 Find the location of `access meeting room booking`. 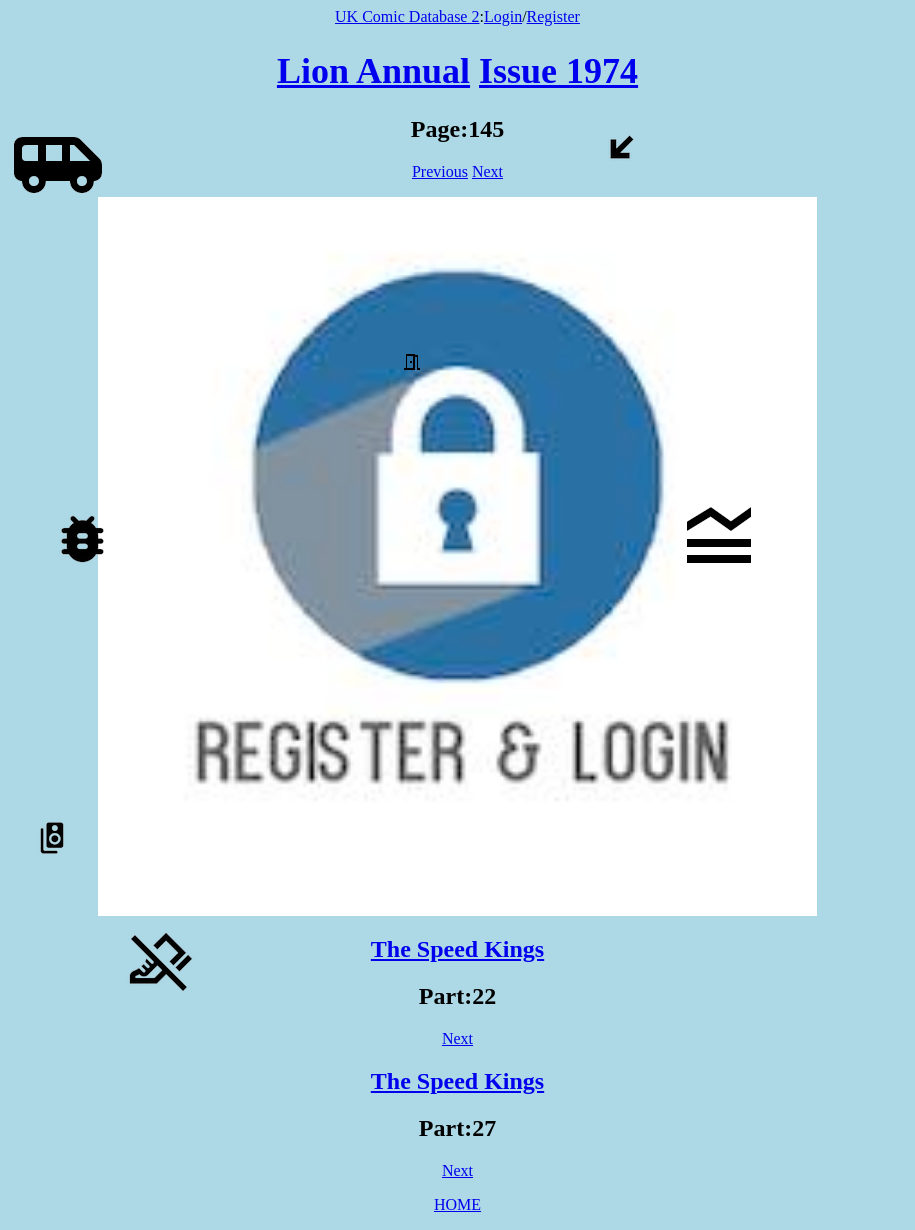

access meeting room booking is located at coordinates (412, 362).